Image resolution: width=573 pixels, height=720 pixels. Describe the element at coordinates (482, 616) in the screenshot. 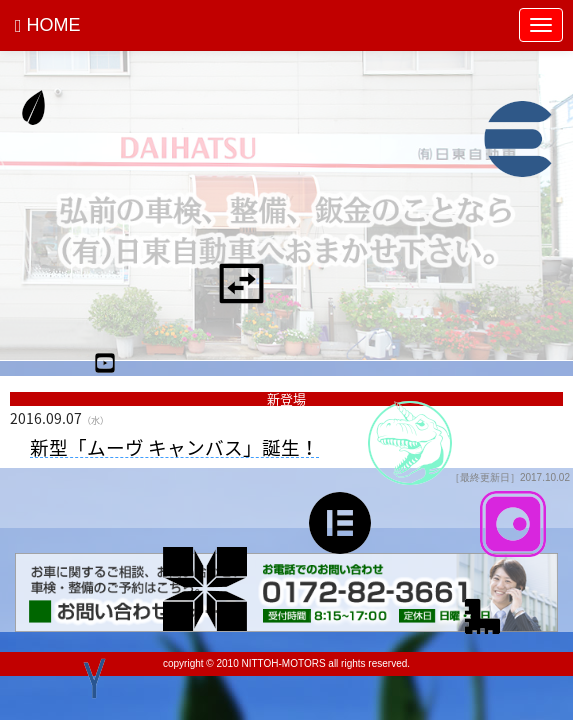

I see `access measurement or ruler tool` at that location.